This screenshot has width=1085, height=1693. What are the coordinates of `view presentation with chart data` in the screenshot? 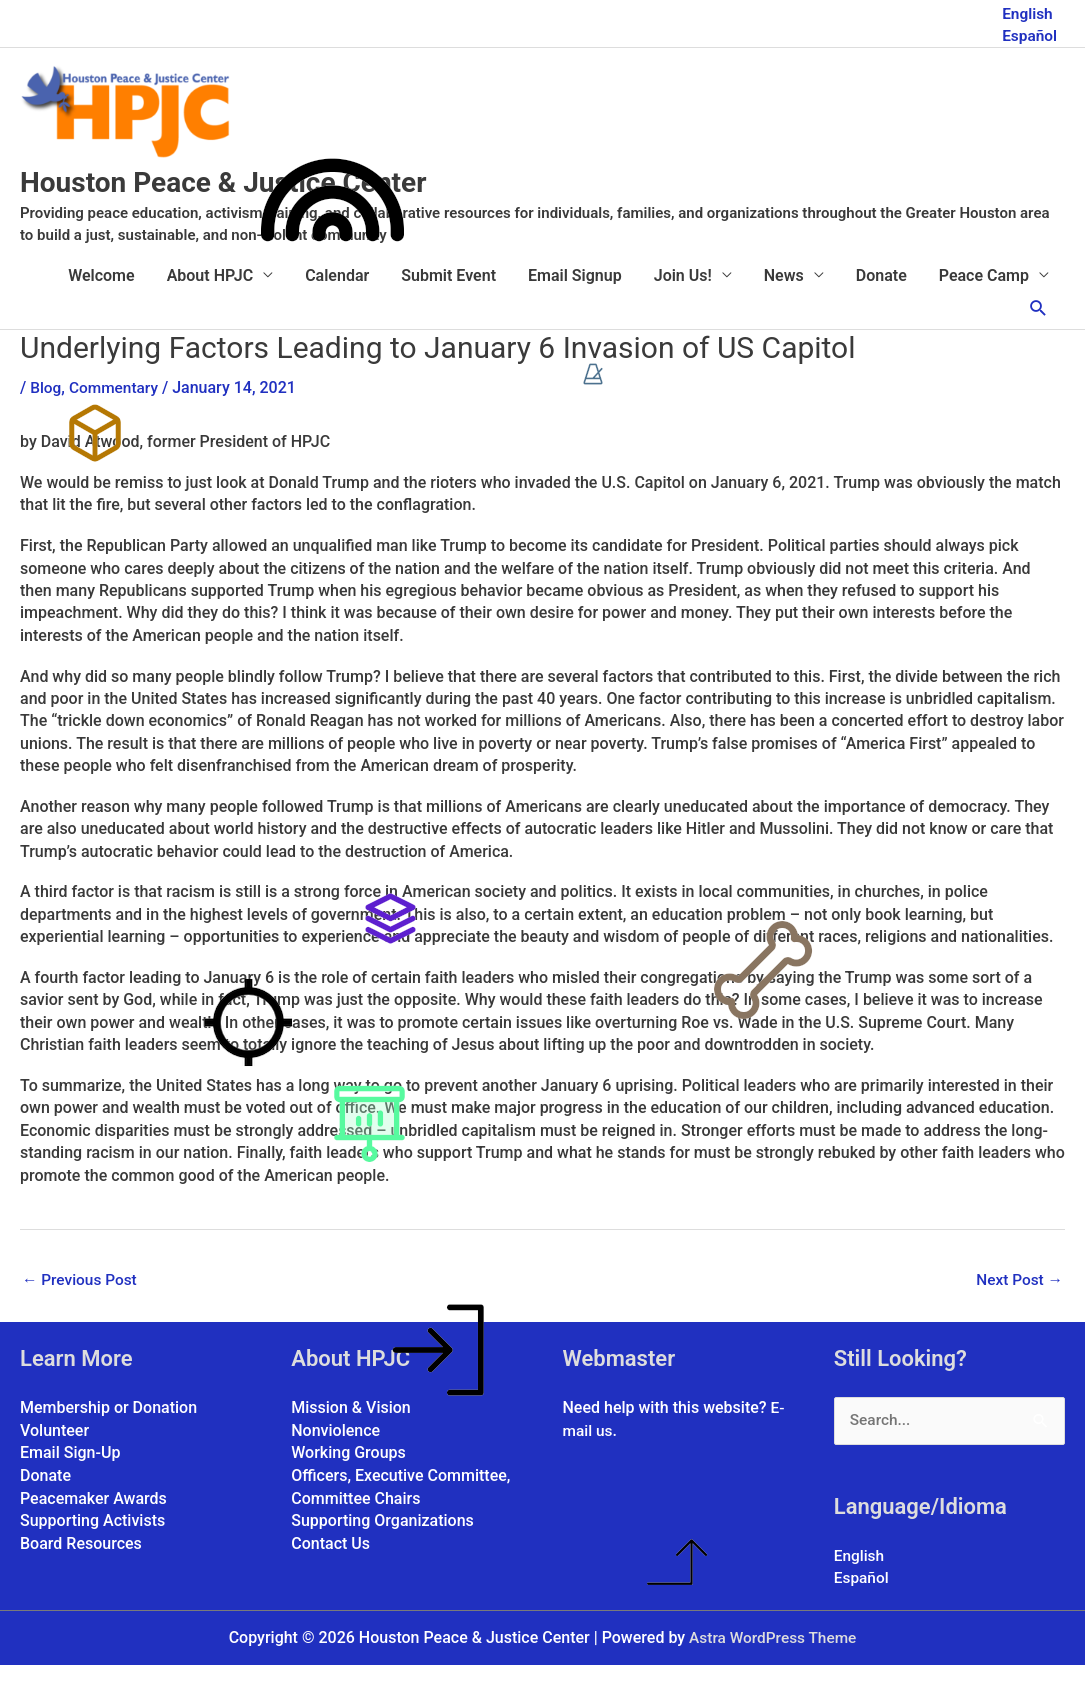 It's located at (369, 1118).